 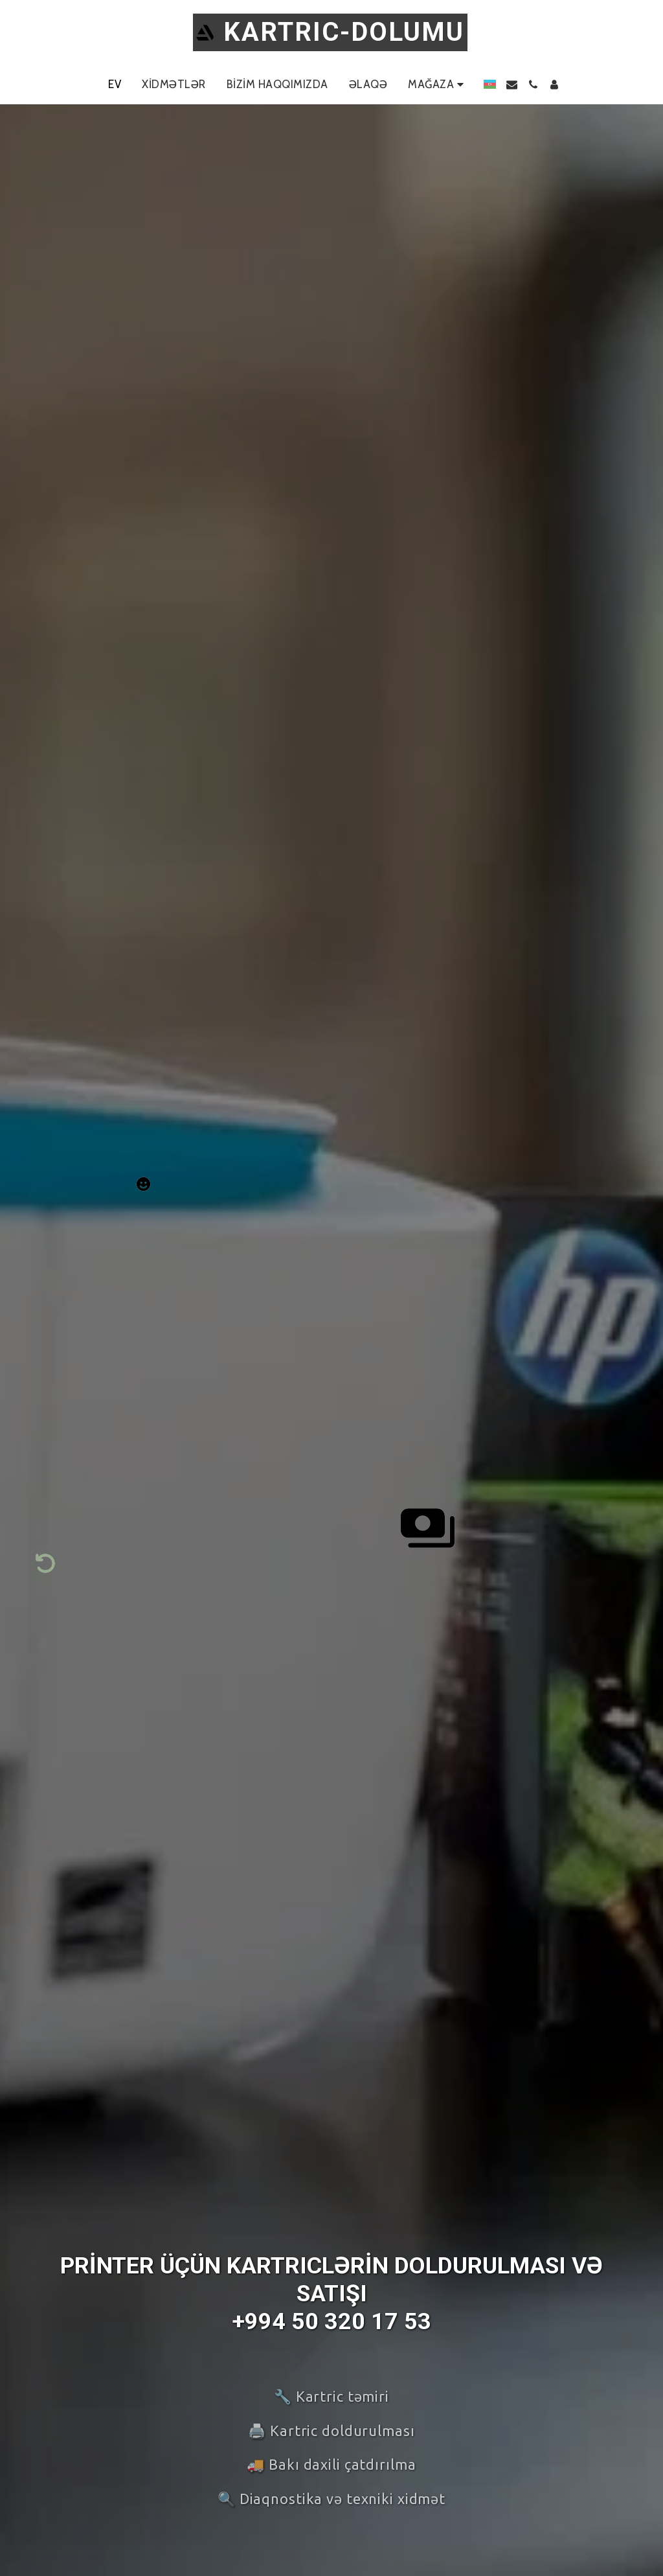 I want to click on undo the last action, so click(x=45, y=1563).